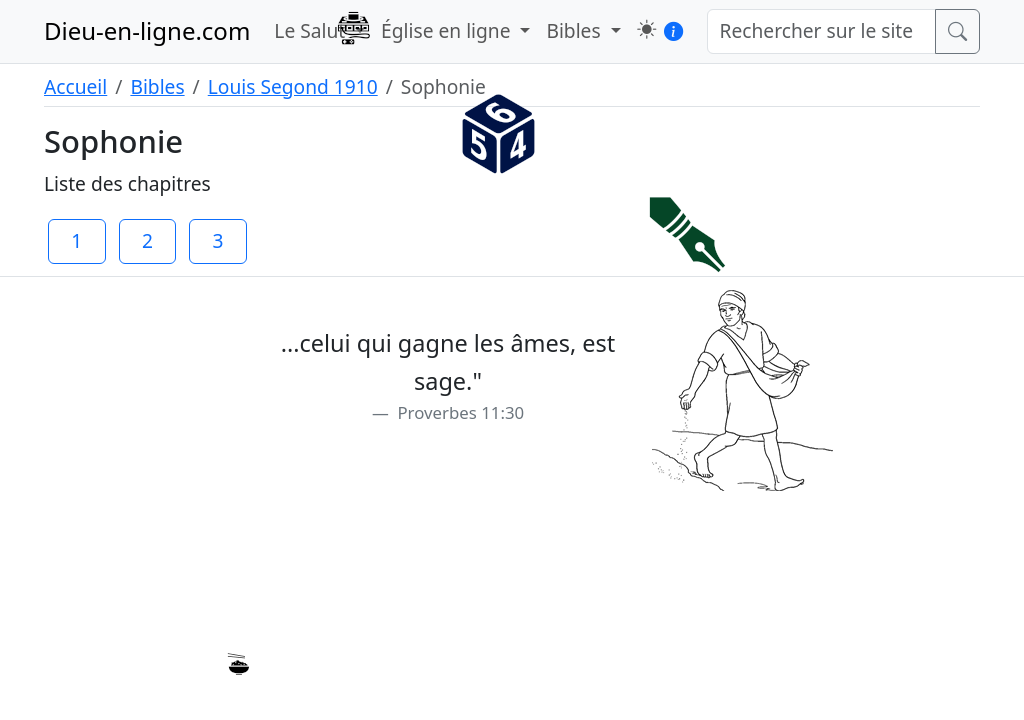  What do you see at coordinates (239, 664) in the screenshot?
I see `browse asian cuisine or rice dishes` at bounding box center [239, 664].